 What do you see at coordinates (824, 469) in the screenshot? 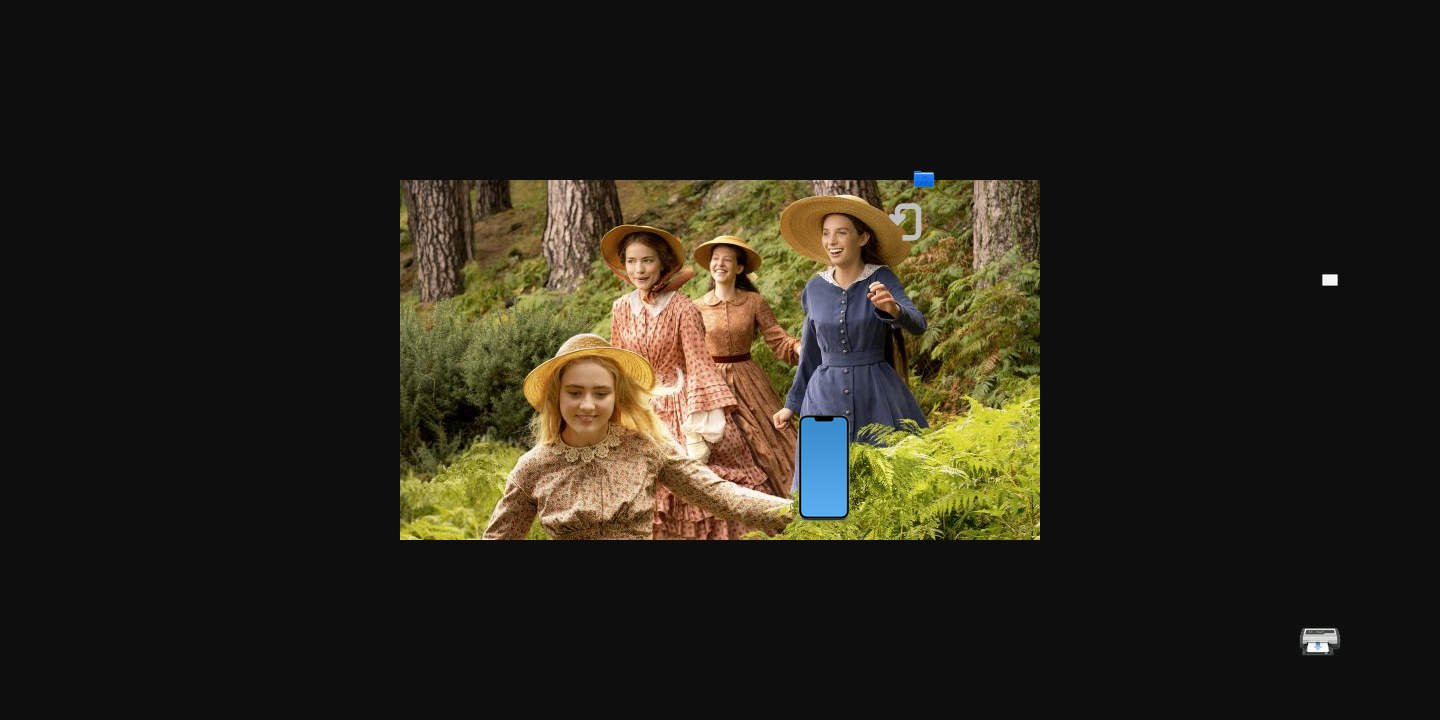
I see `iPhone 13 device icon` at bounding box center [824, 469].